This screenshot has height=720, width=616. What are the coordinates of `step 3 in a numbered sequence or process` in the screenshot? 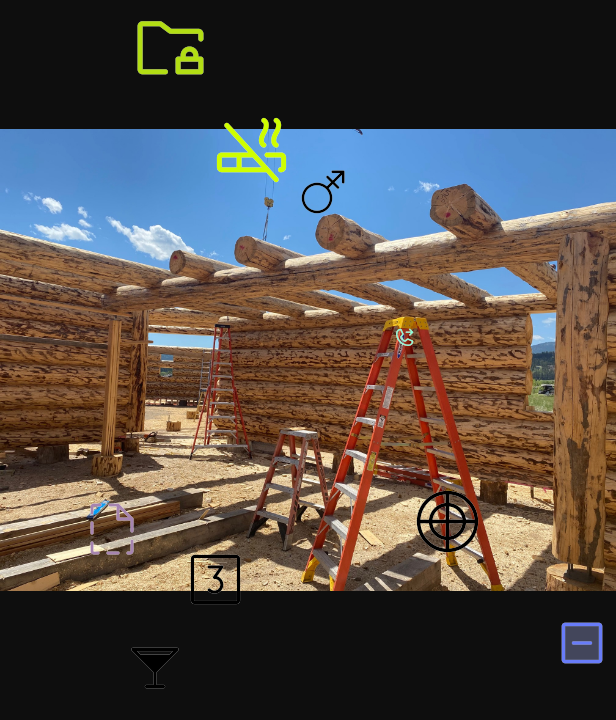 It's located at (215, 579).